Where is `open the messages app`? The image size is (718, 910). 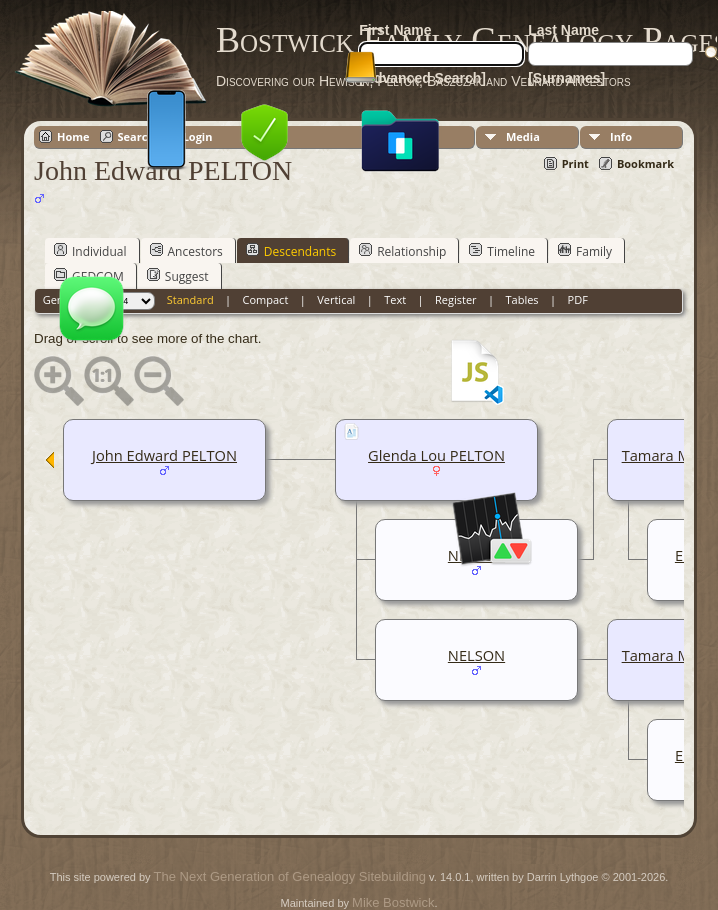
open the messages app is located at coordinates (91, 308).